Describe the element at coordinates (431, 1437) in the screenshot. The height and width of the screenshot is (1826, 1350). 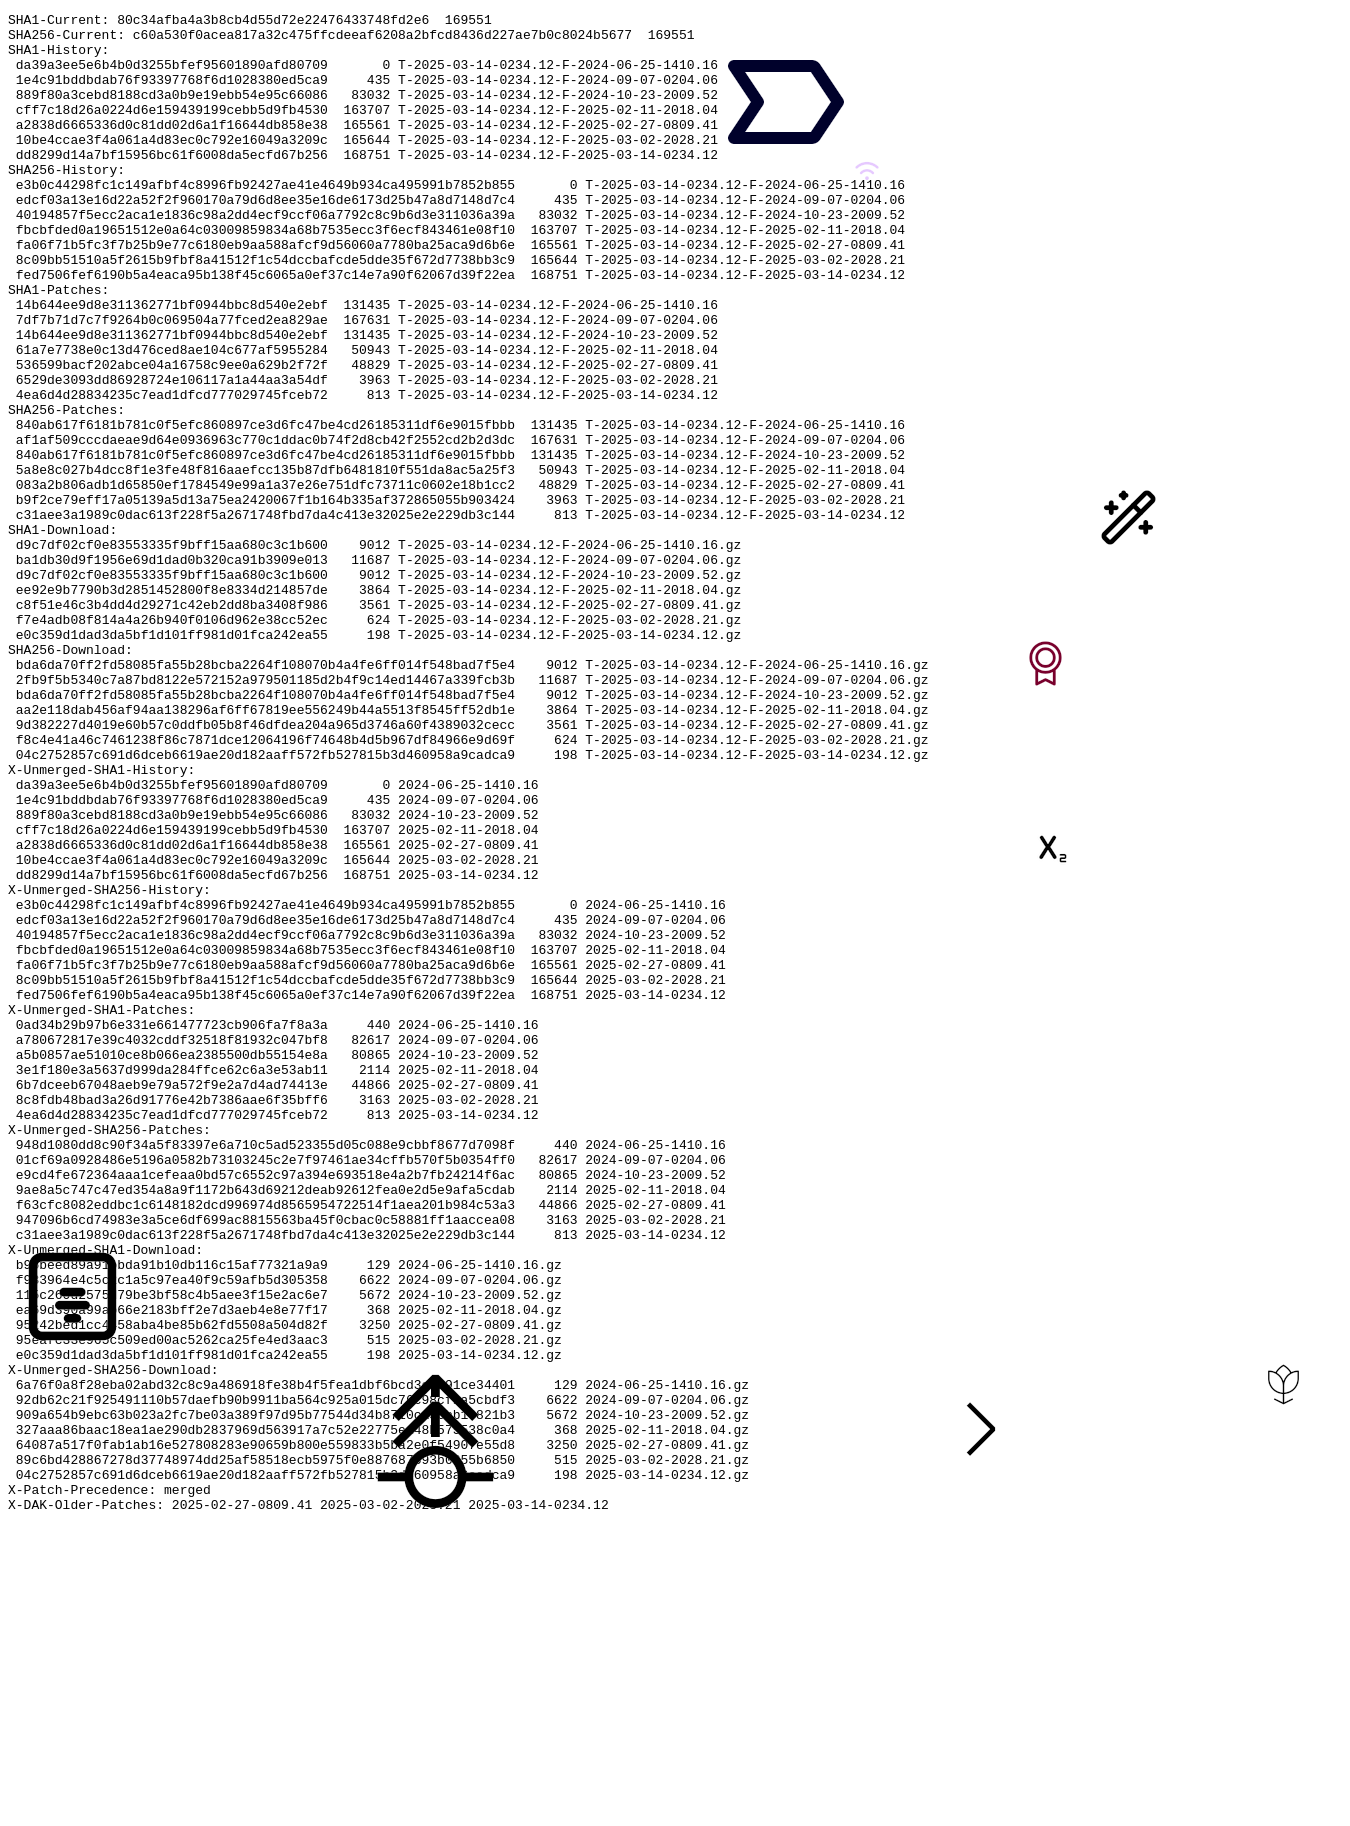
I see `force push changes to a repository` at that location.